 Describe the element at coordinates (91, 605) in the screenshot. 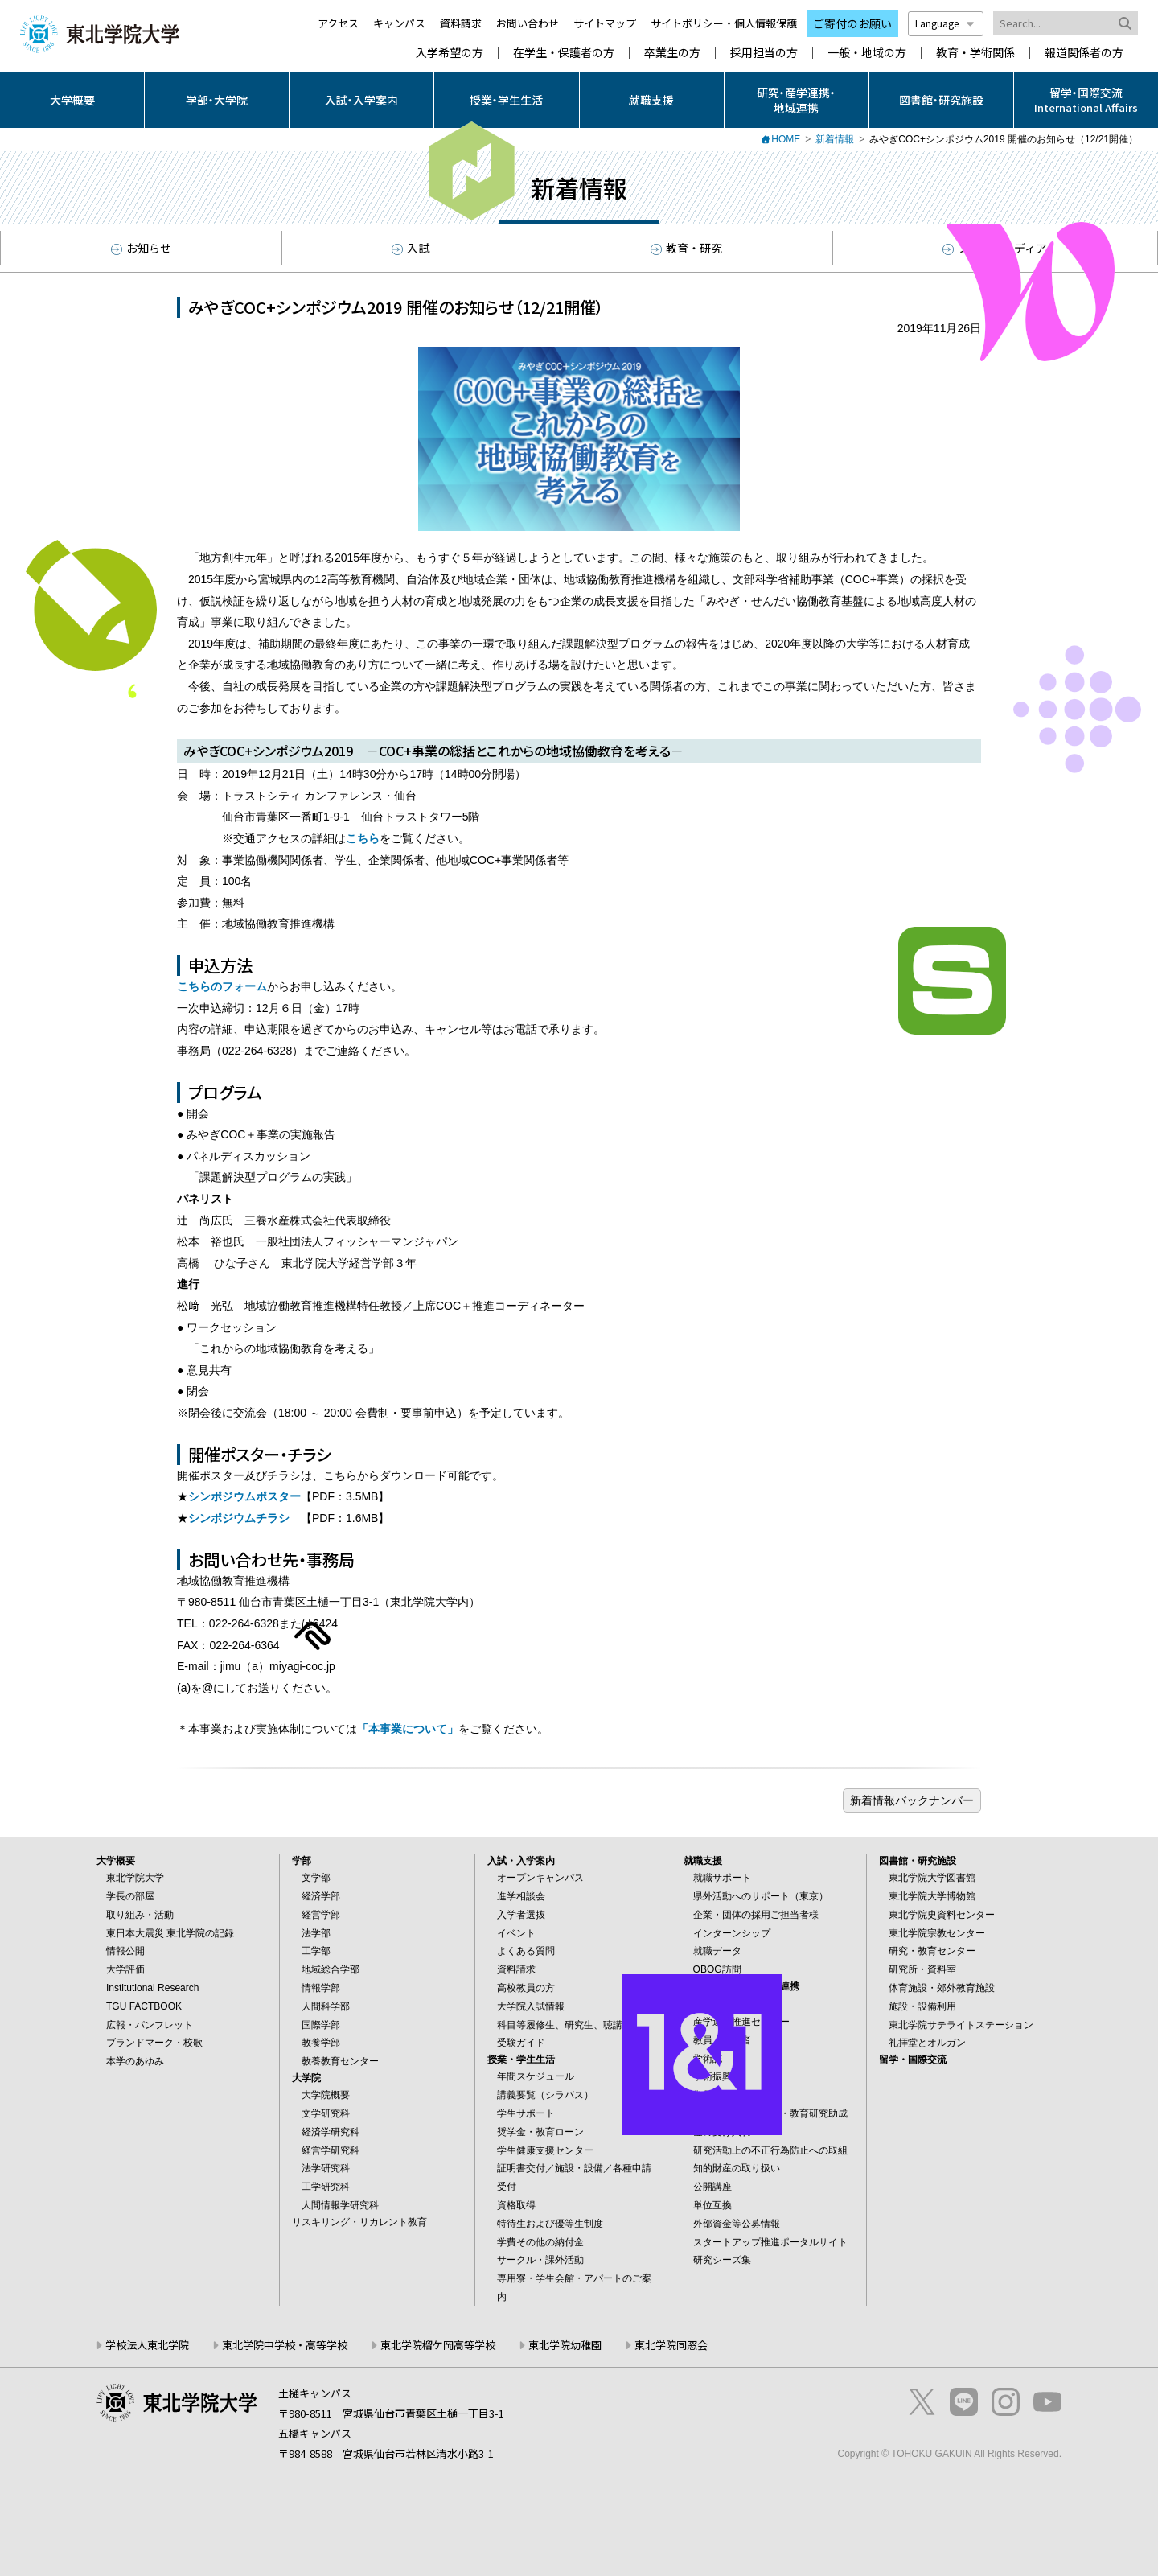

I see `open LiveJournal app` at that location.